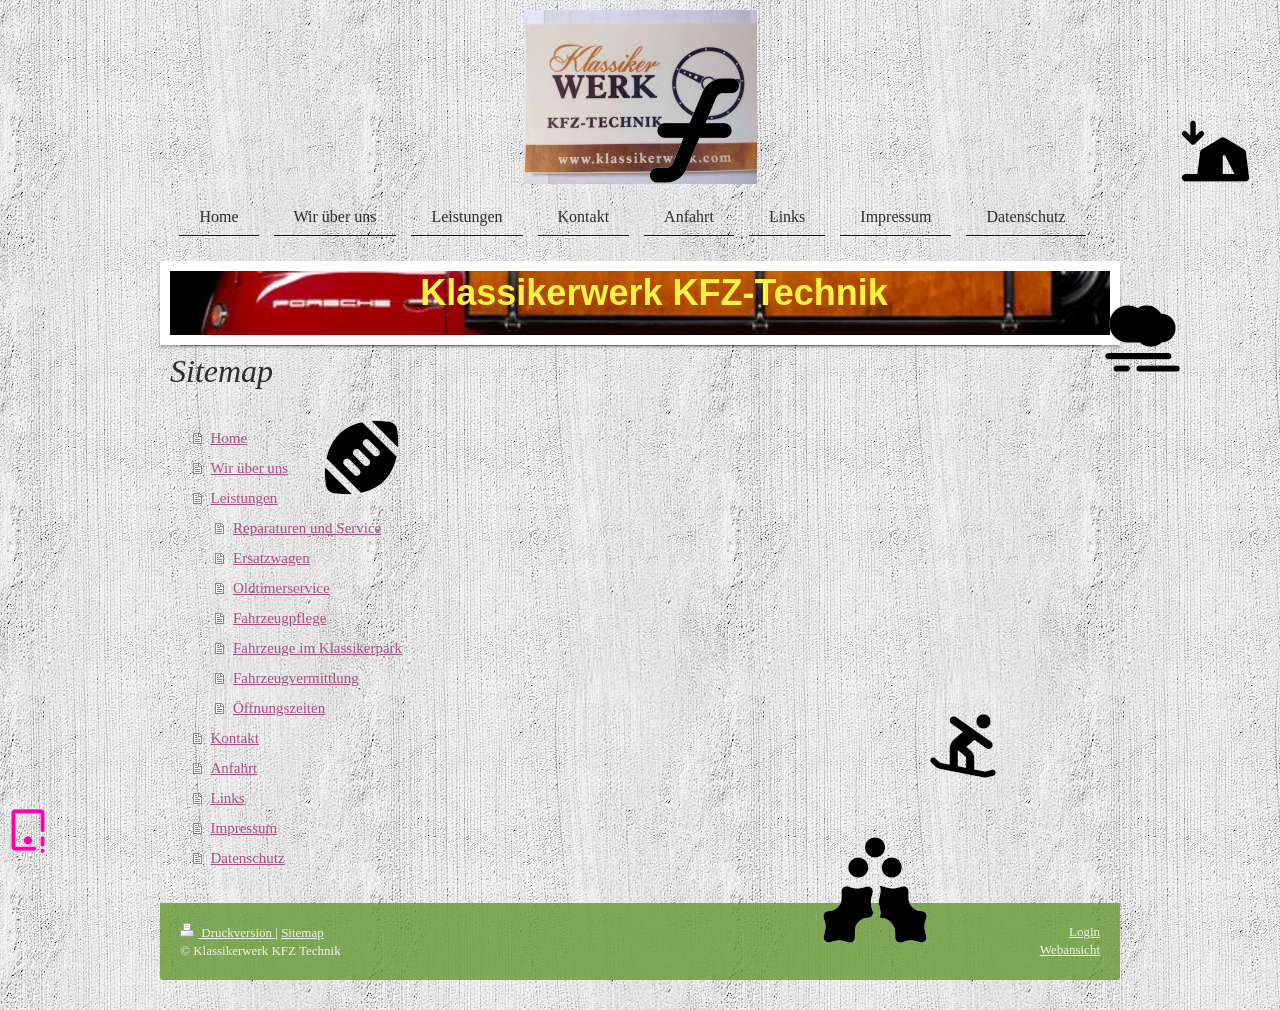 This screenshot has width=1280, height=1010. I want to click on tablet device requires attention or has an issue, so click(28, 830).